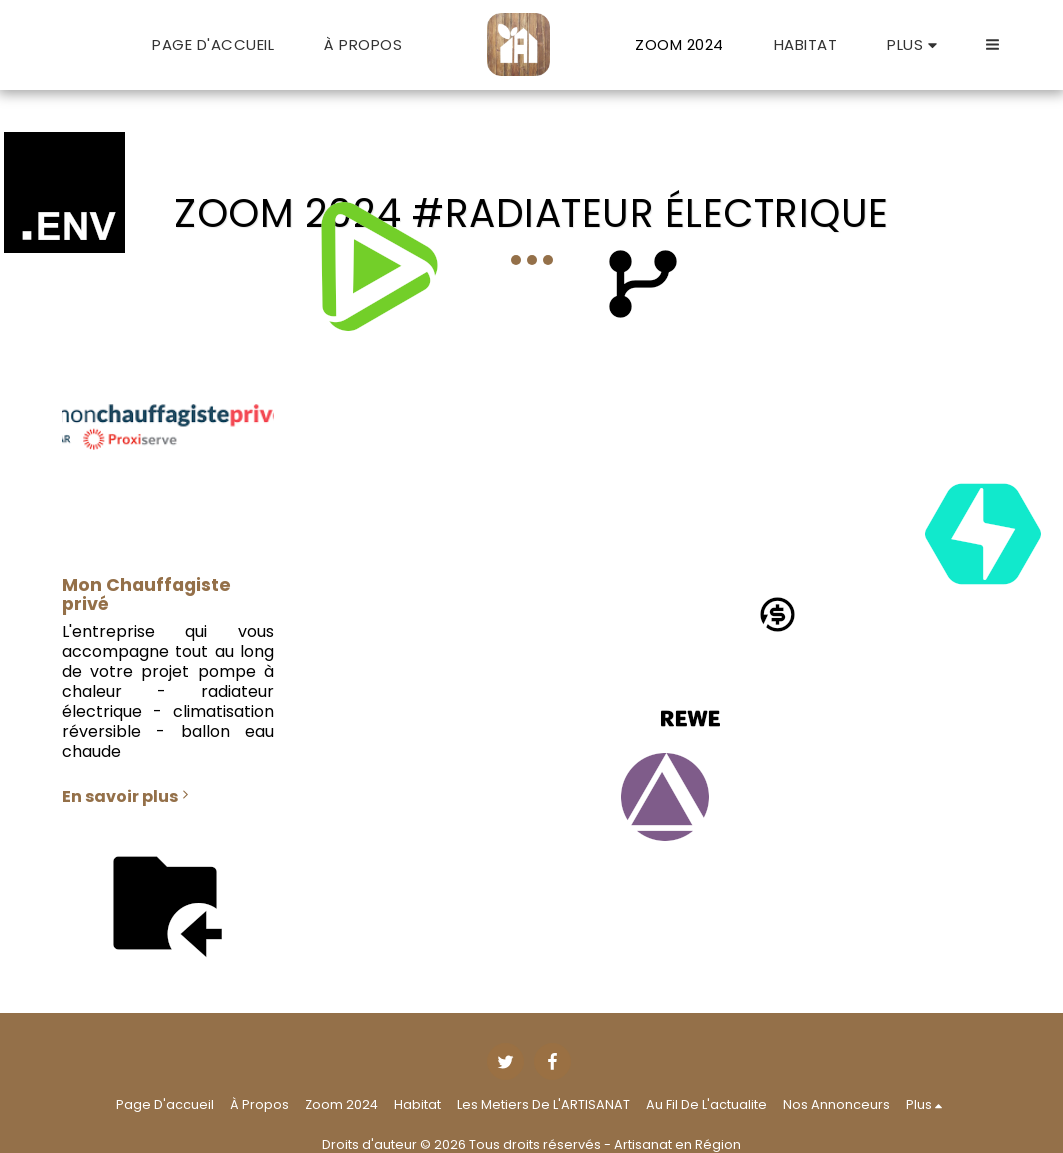  I want to click on view received files or downloads, so click(165, 903).